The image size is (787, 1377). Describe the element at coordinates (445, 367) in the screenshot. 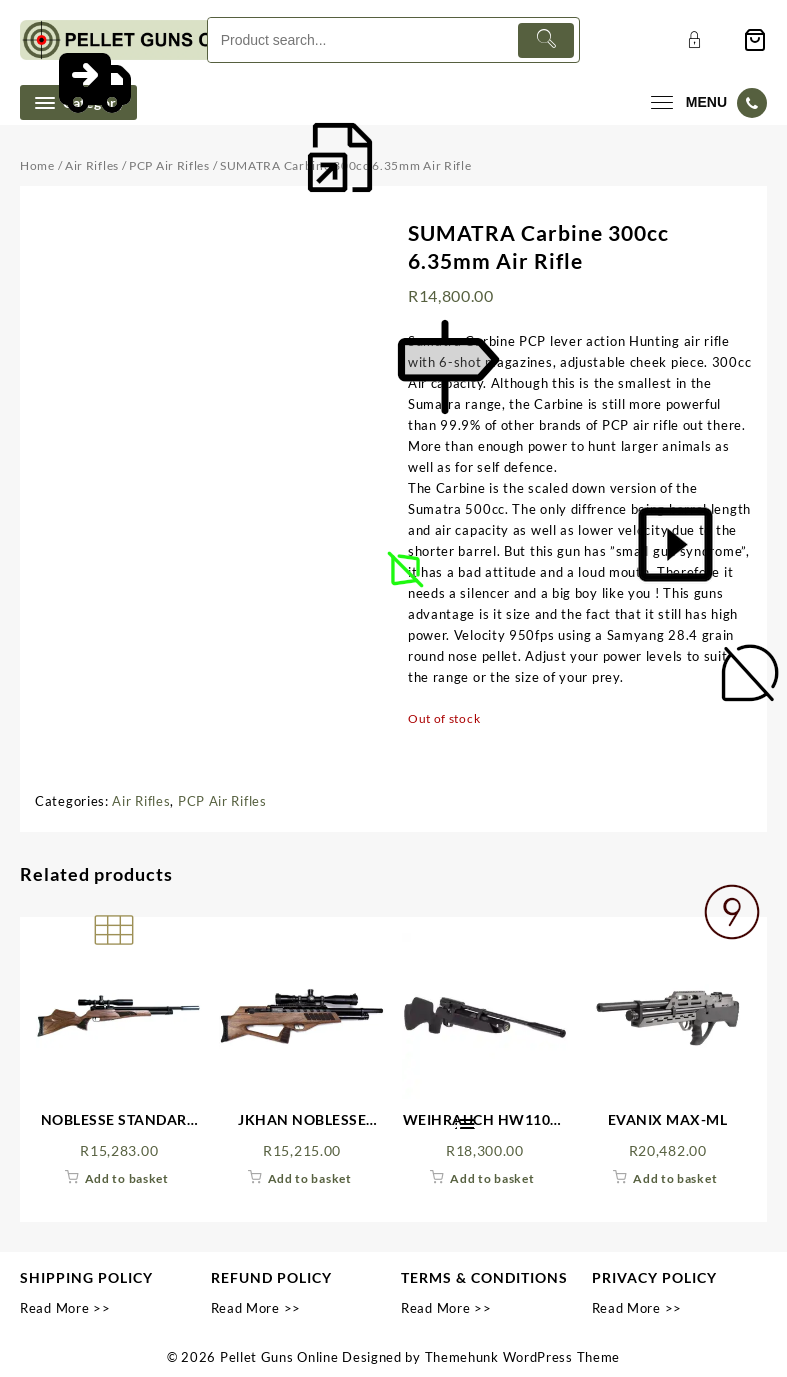

I see `navigate to directions or wayfinding` at that location.